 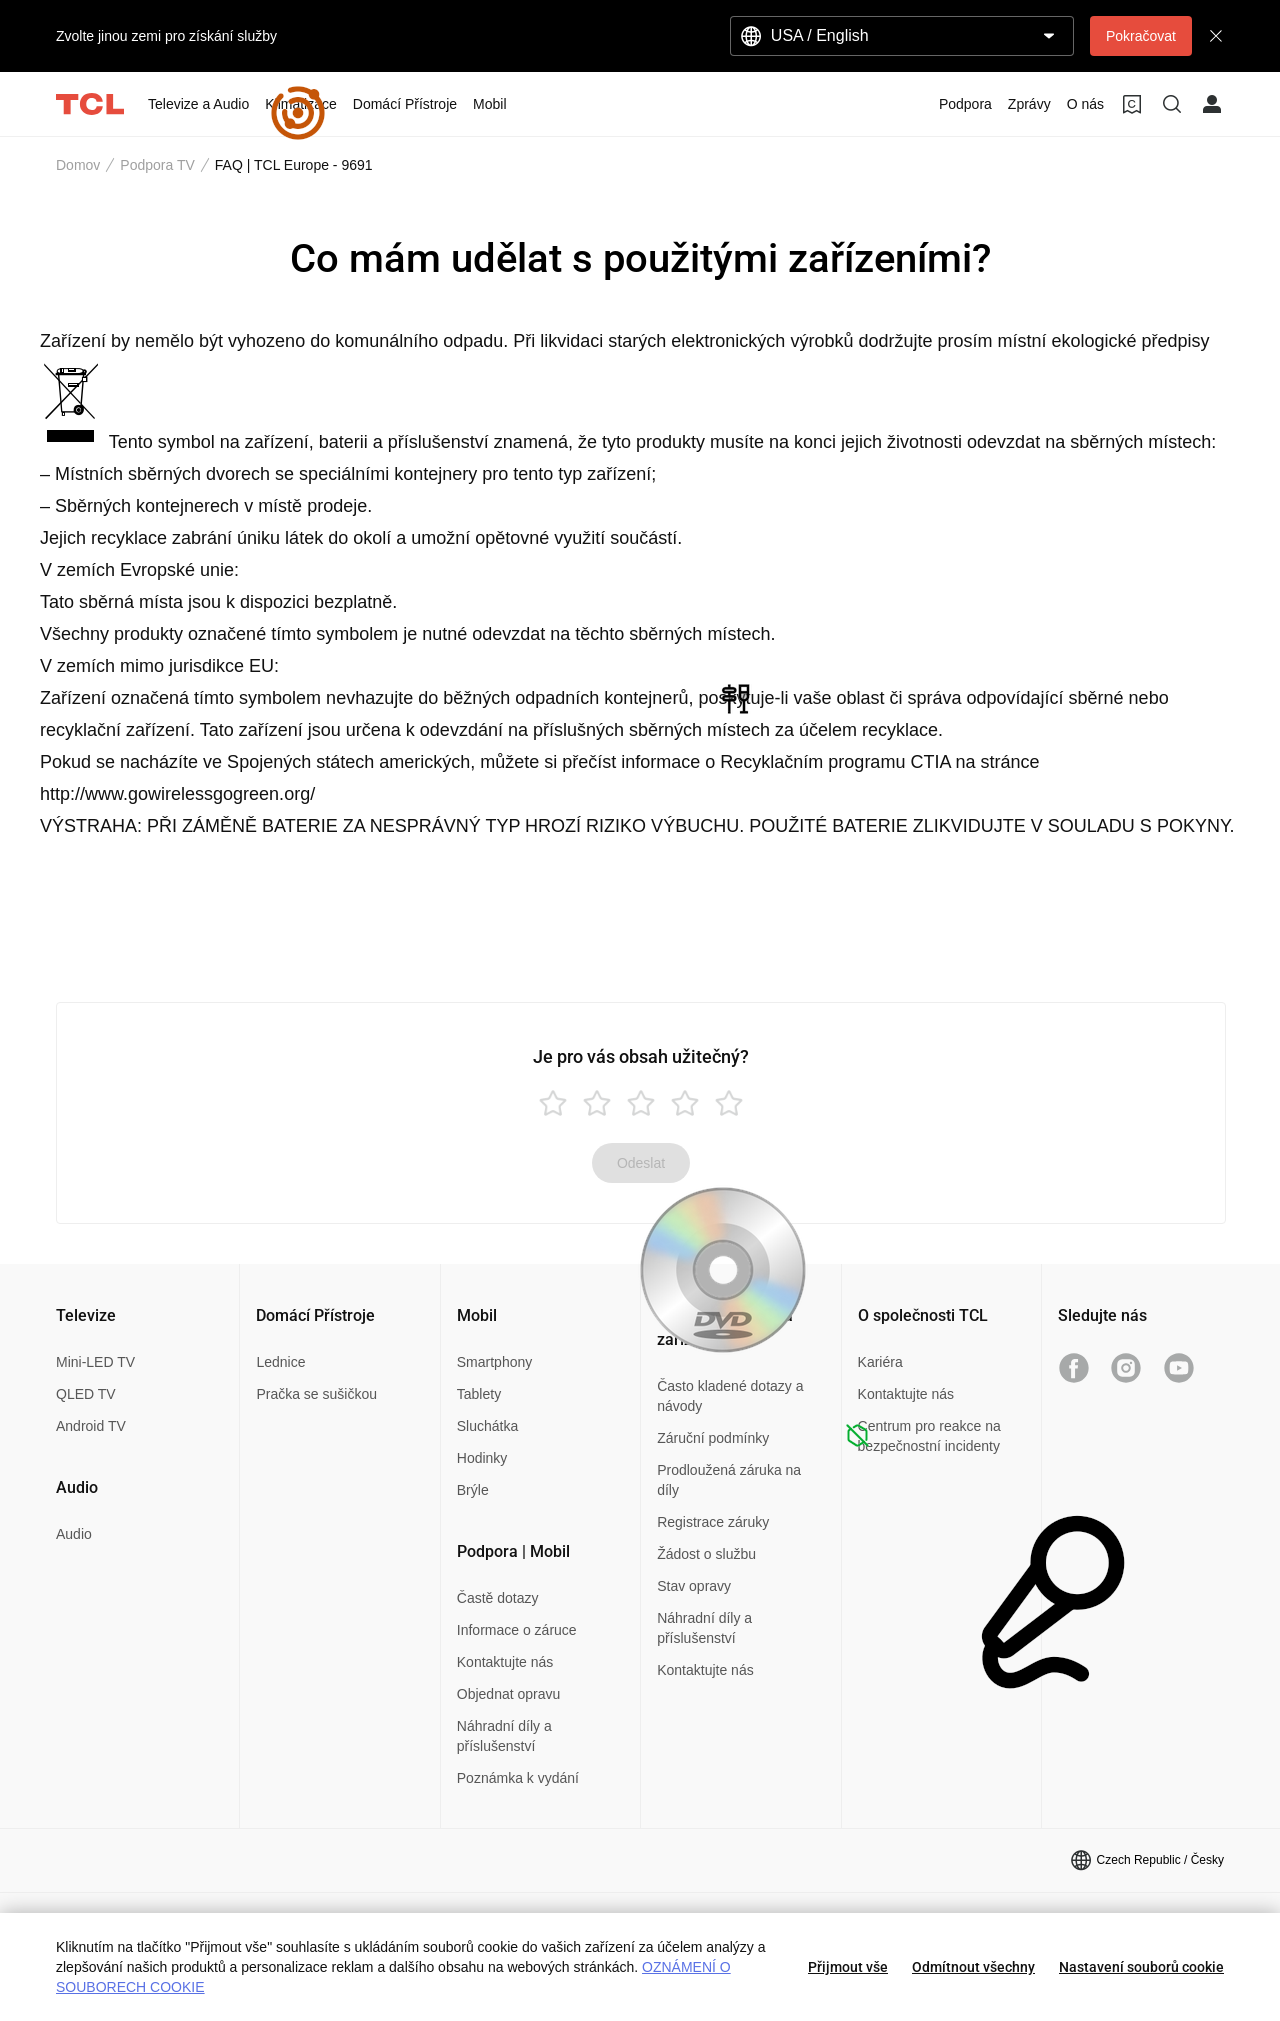 I want to click on indicates a DVD disc or optical media, so click(x=723, y=1270).